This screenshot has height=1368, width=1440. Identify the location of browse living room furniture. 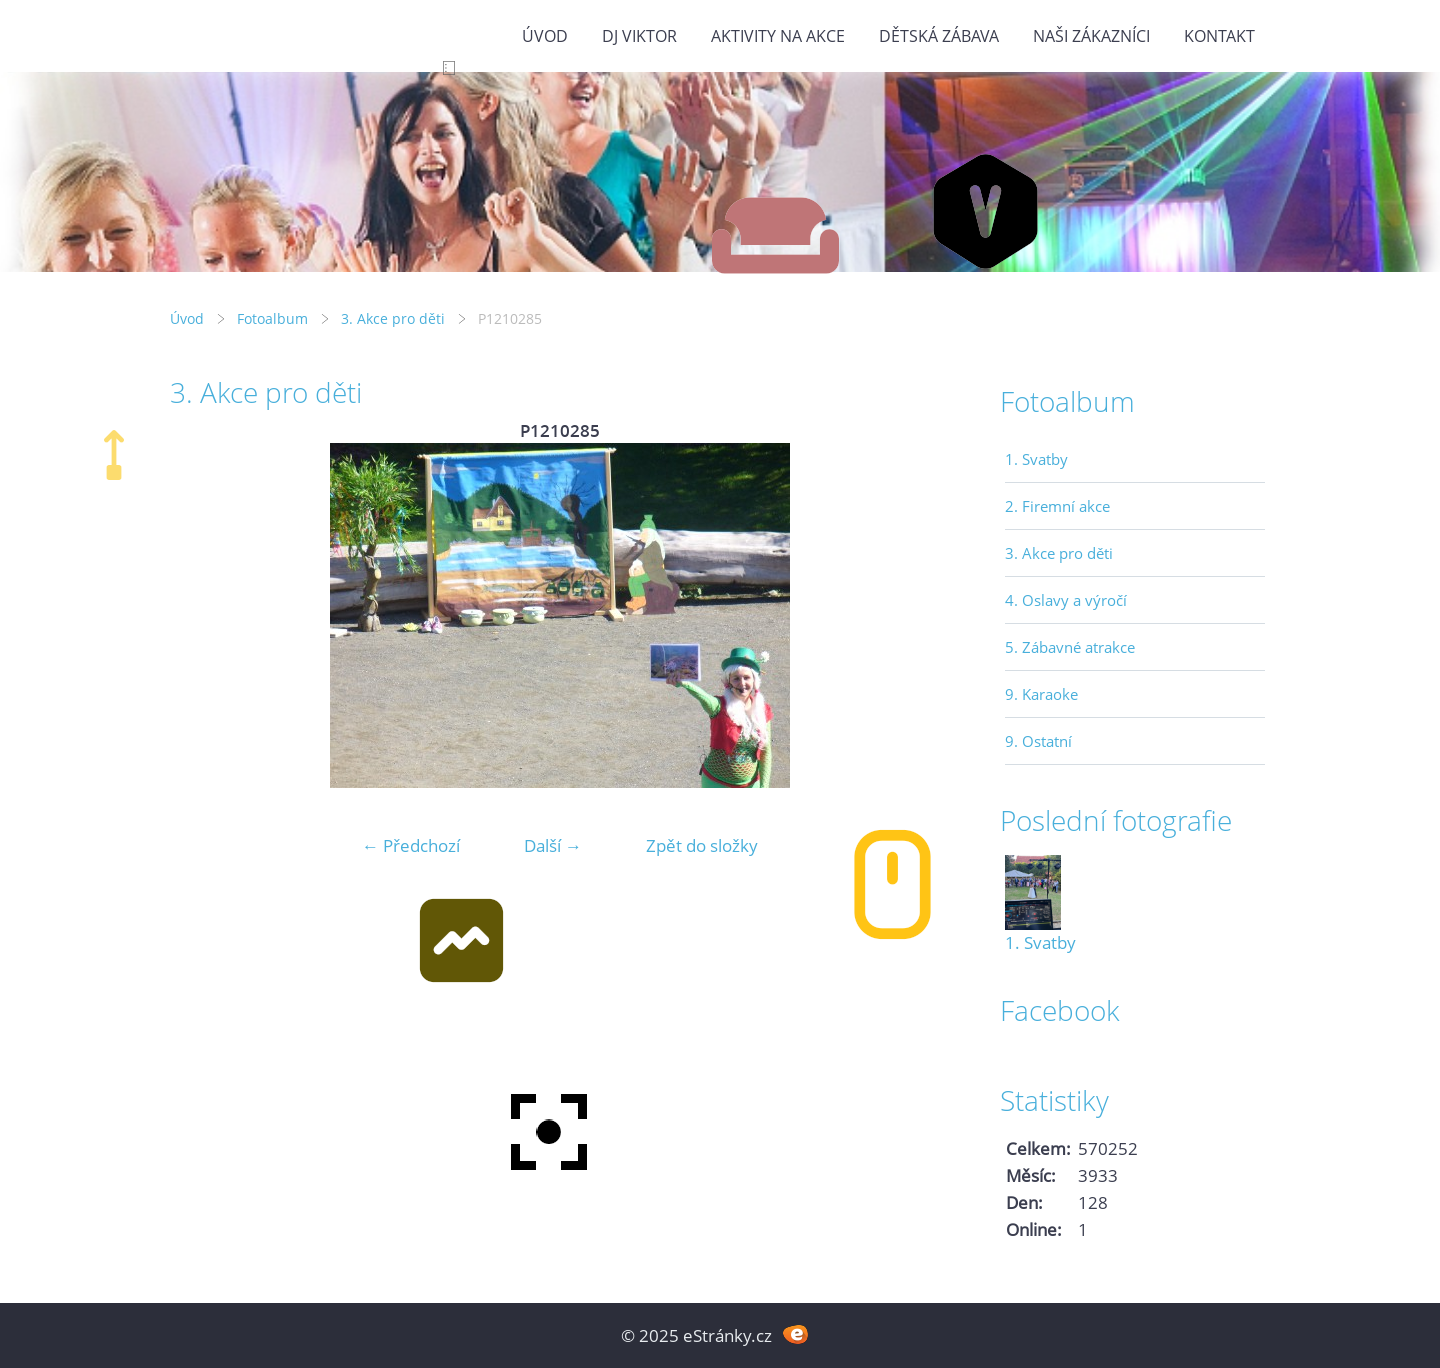
(775, 235).